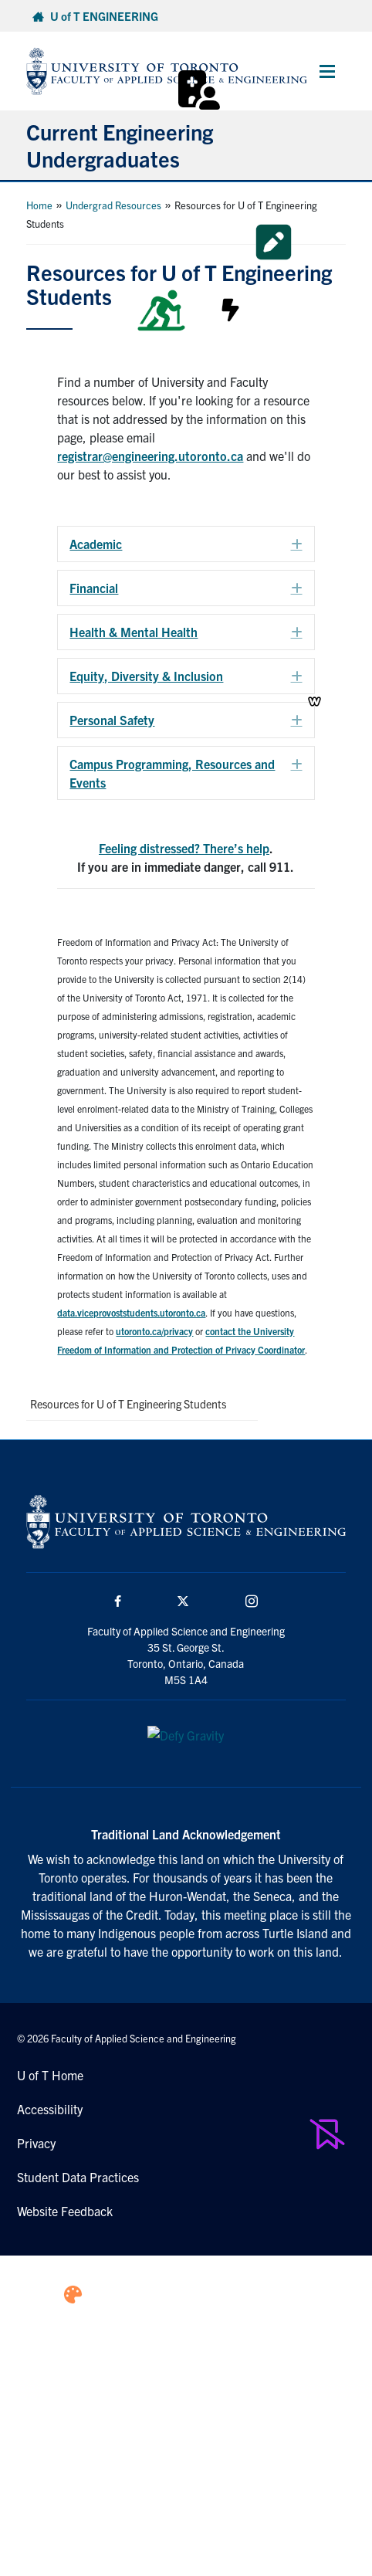 This screenshot has height=2576, width=372. Describe the element at coordinates (327, 2134) in the screenshot. I see `remove bookmark from saved items` at that location.